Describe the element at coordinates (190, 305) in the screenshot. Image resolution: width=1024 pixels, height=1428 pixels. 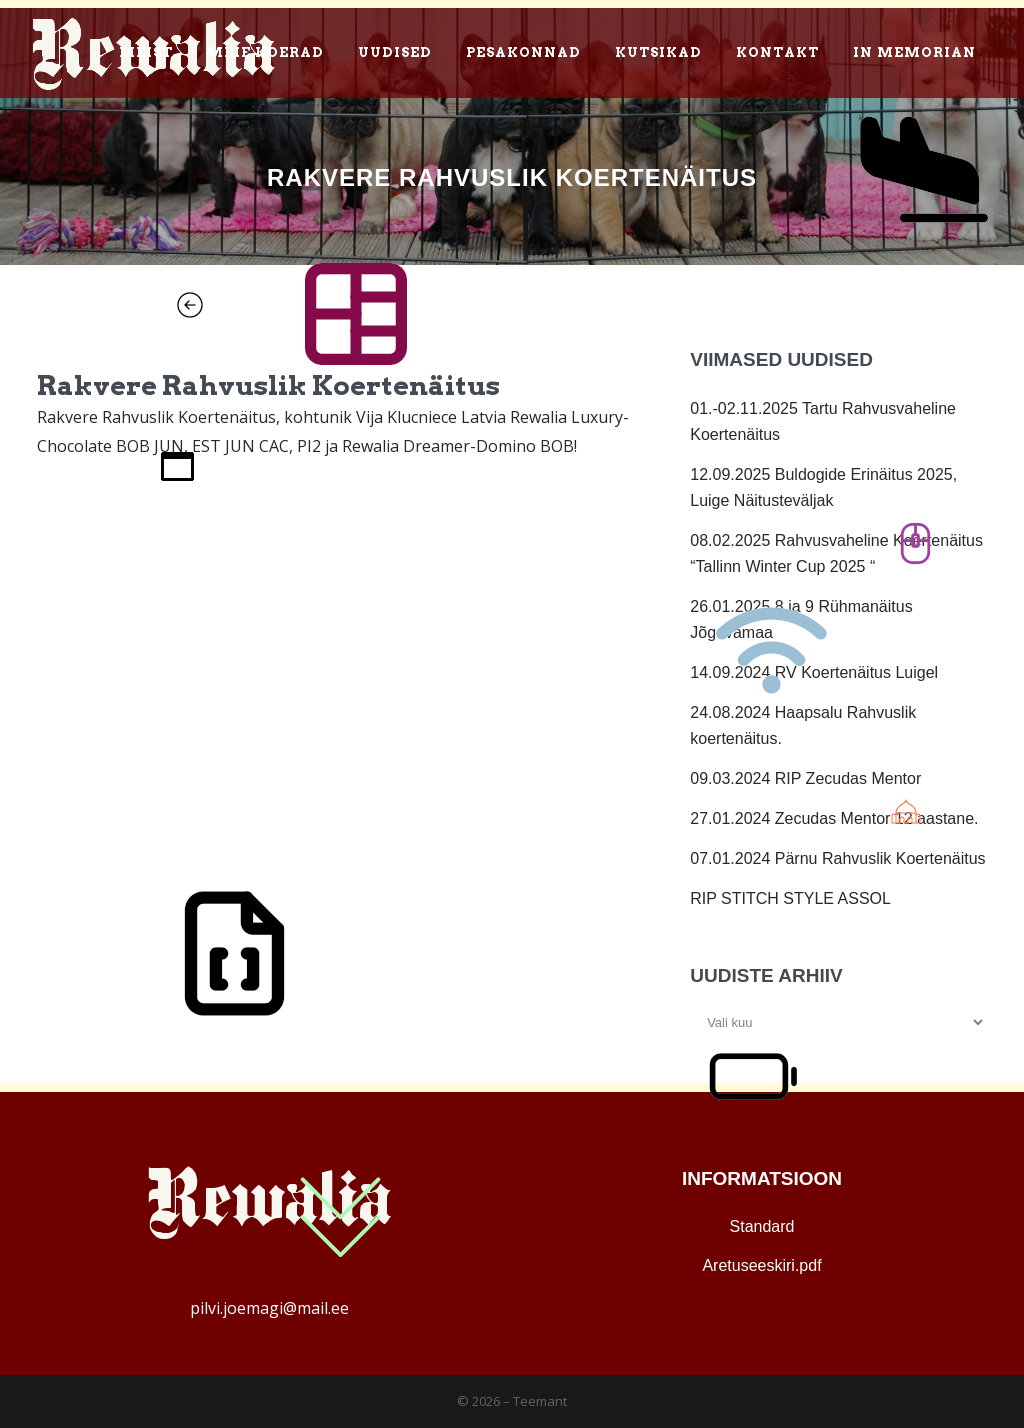
I see `go back to the previous screen` at that location.